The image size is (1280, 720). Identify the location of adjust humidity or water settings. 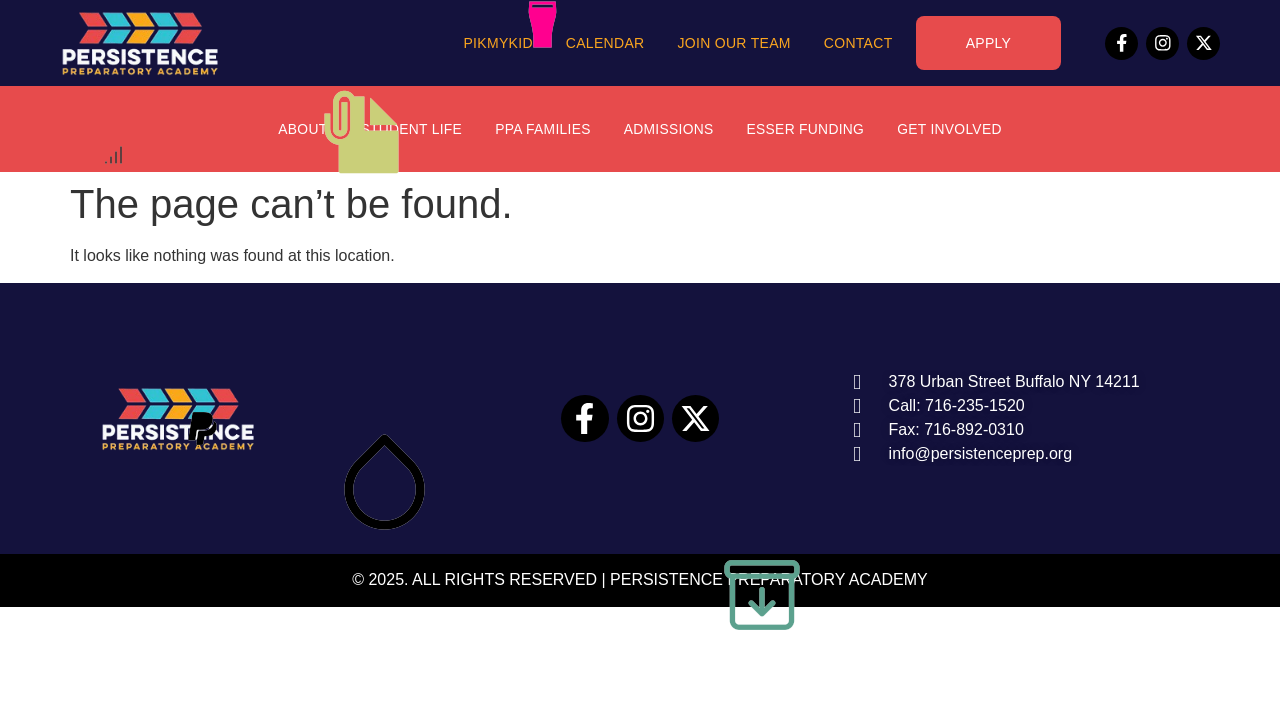
(384, 480).